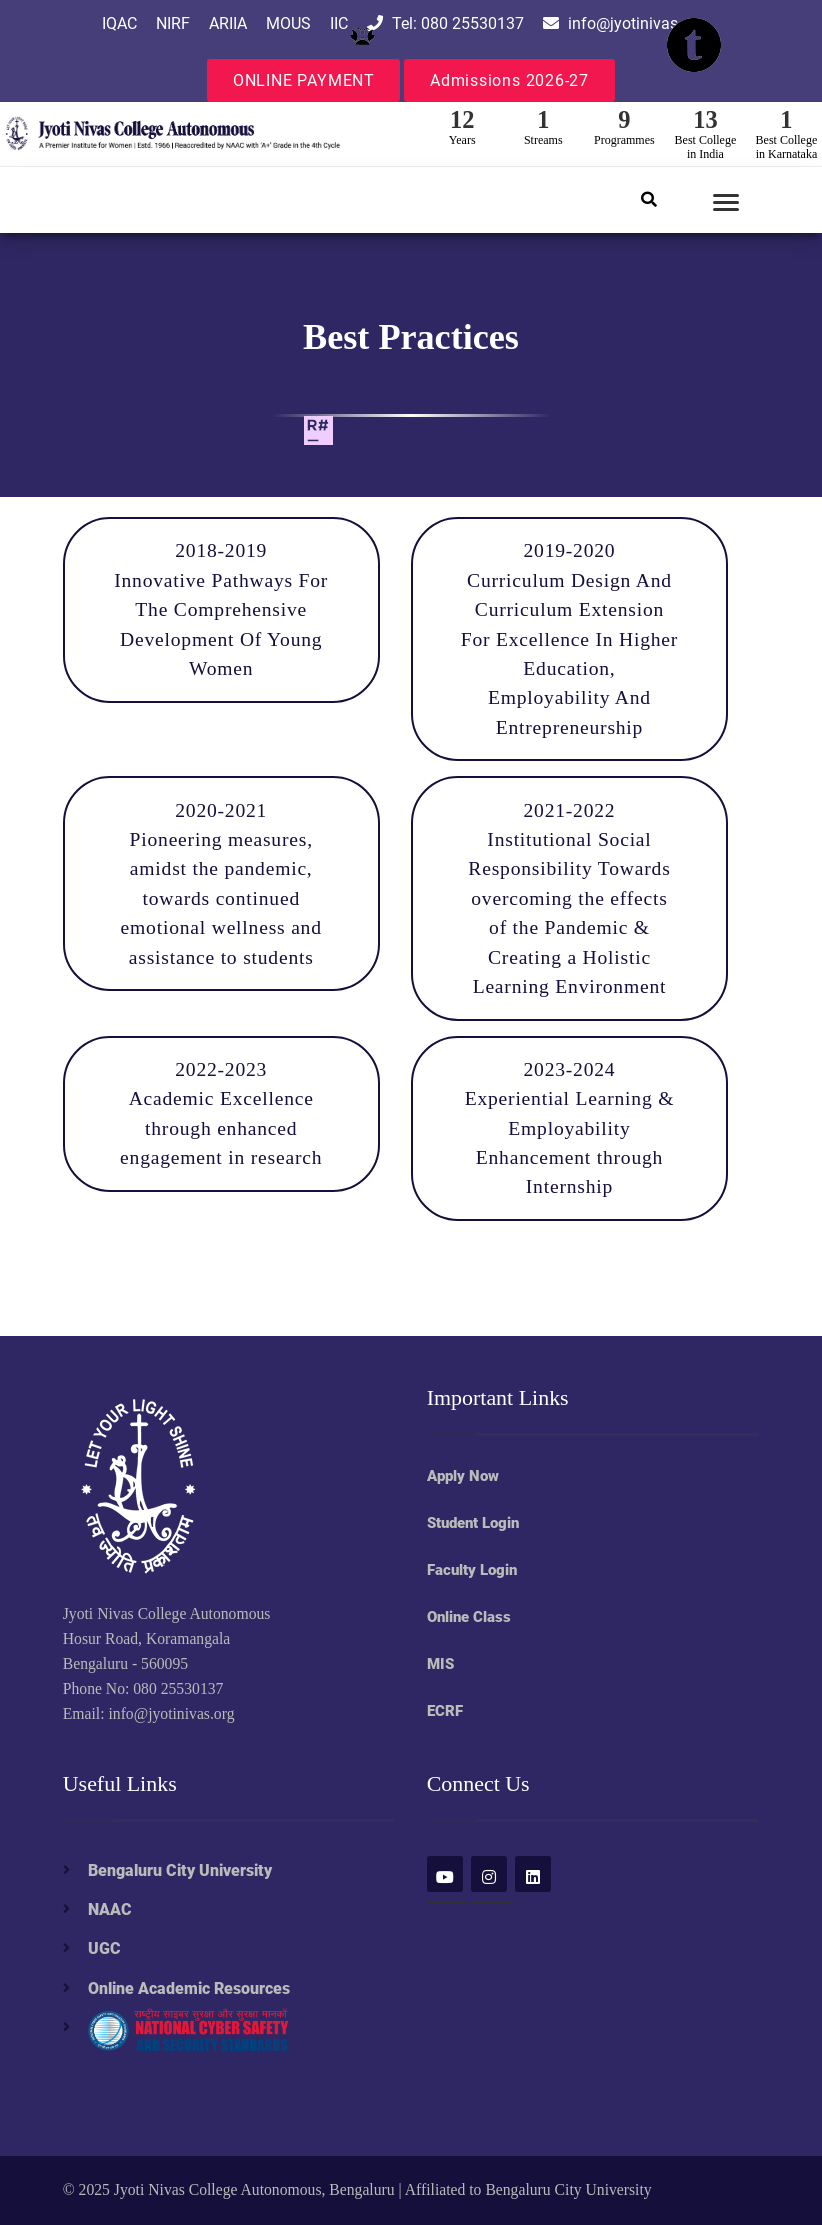  I want to click on open homarr dashboard, so click(362, 36).